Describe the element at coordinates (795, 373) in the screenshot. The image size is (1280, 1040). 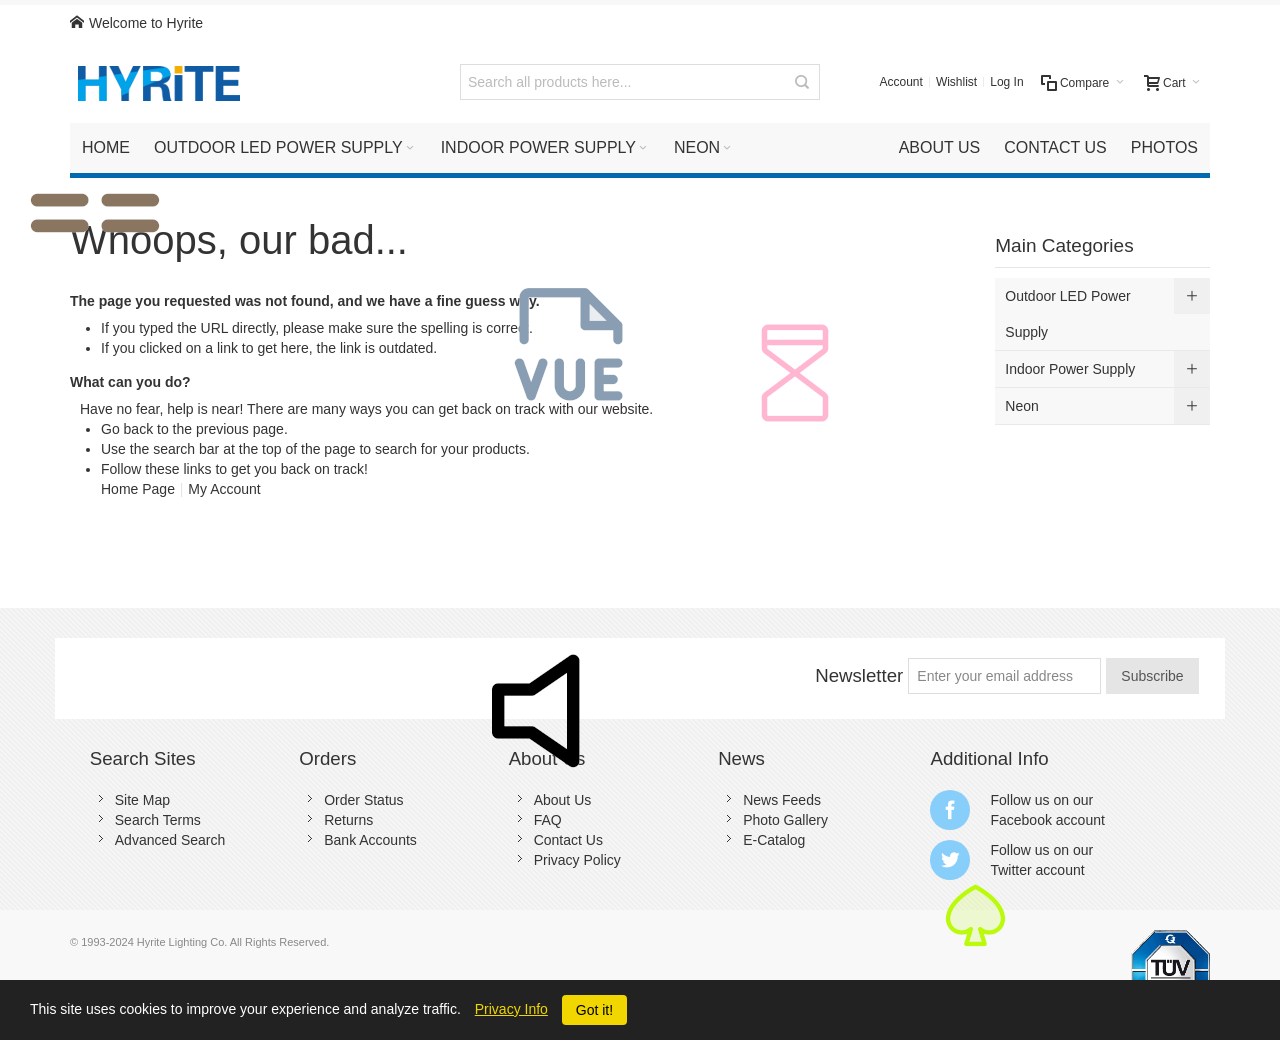
I see `indicates a timer or countdown in progress` at that location.